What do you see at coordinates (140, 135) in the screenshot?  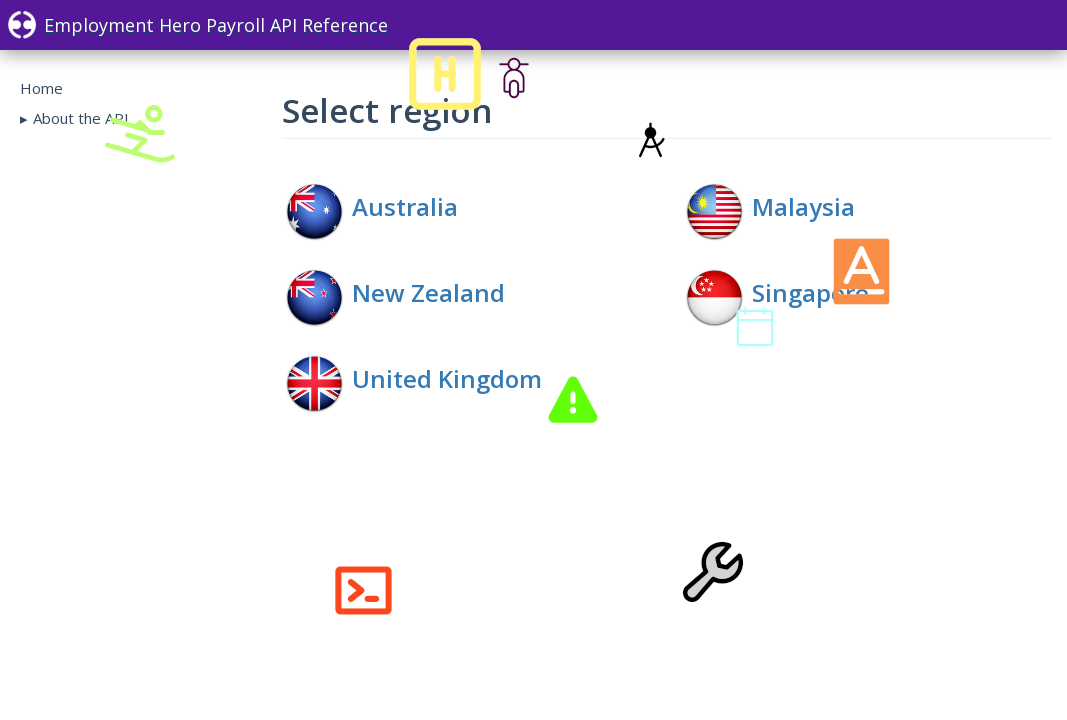 I see `access skiing or winter sports activities` at bounding box center [140, 135].